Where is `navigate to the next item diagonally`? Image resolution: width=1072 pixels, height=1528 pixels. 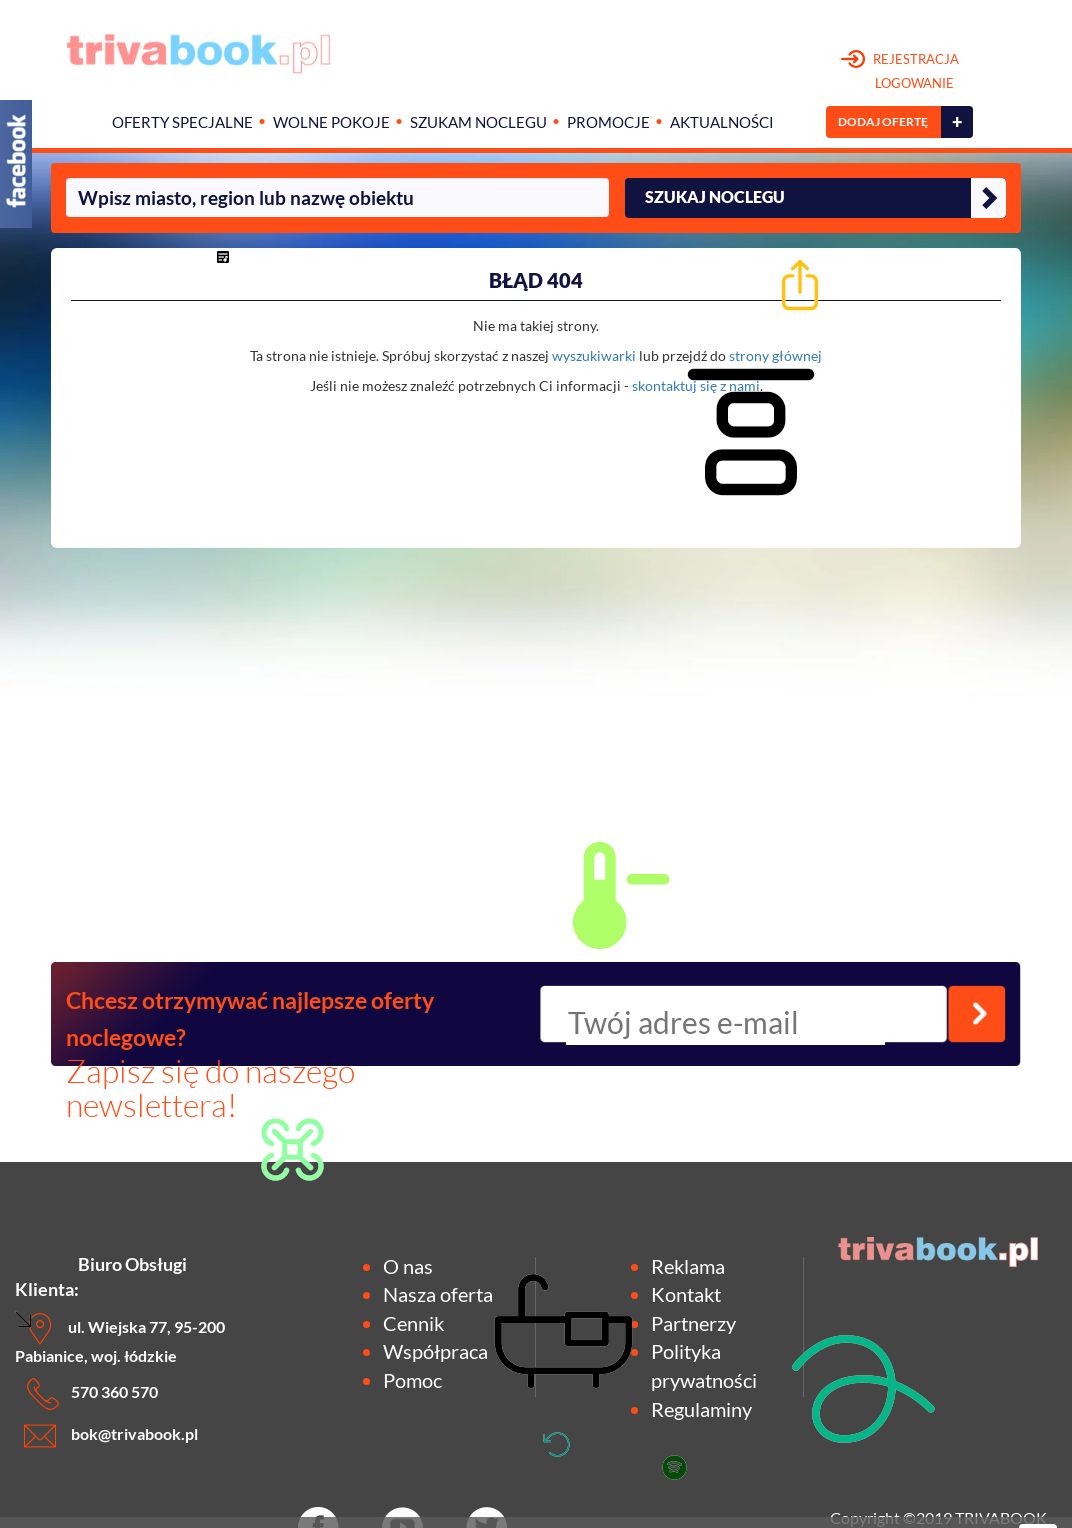
navigate to the next item diagonally is located at coordinates (23, 1319).